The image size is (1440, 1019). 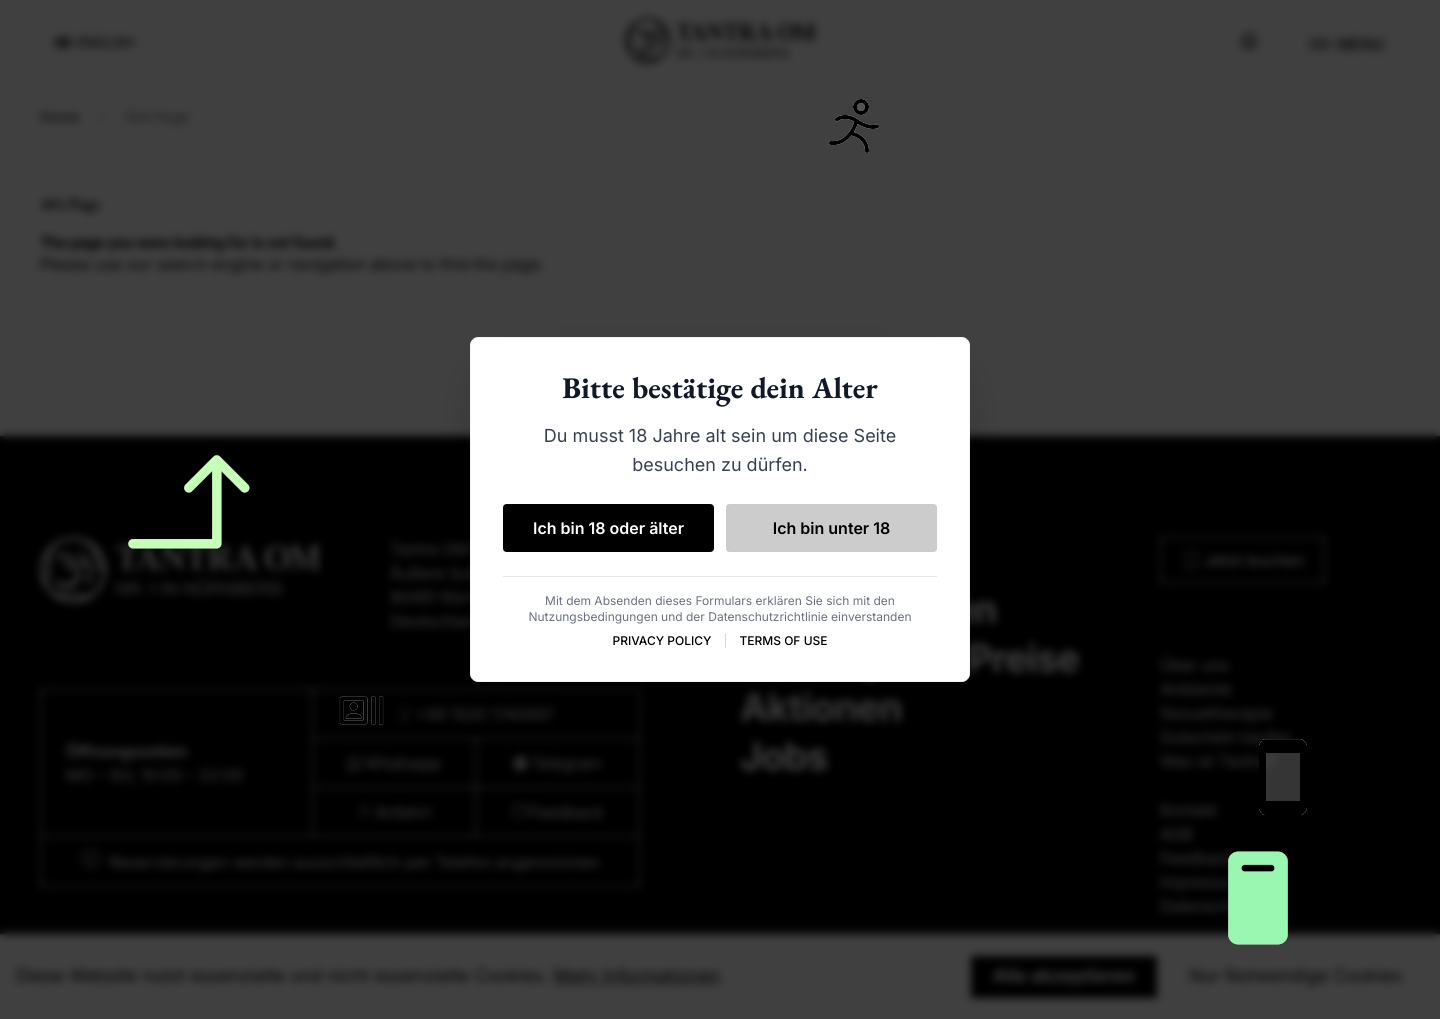 What do you see at coordinates (1283, 777) in the screenshot?
I see `indicates mobile device or smartphone view` at bounding box center [1283, 777].